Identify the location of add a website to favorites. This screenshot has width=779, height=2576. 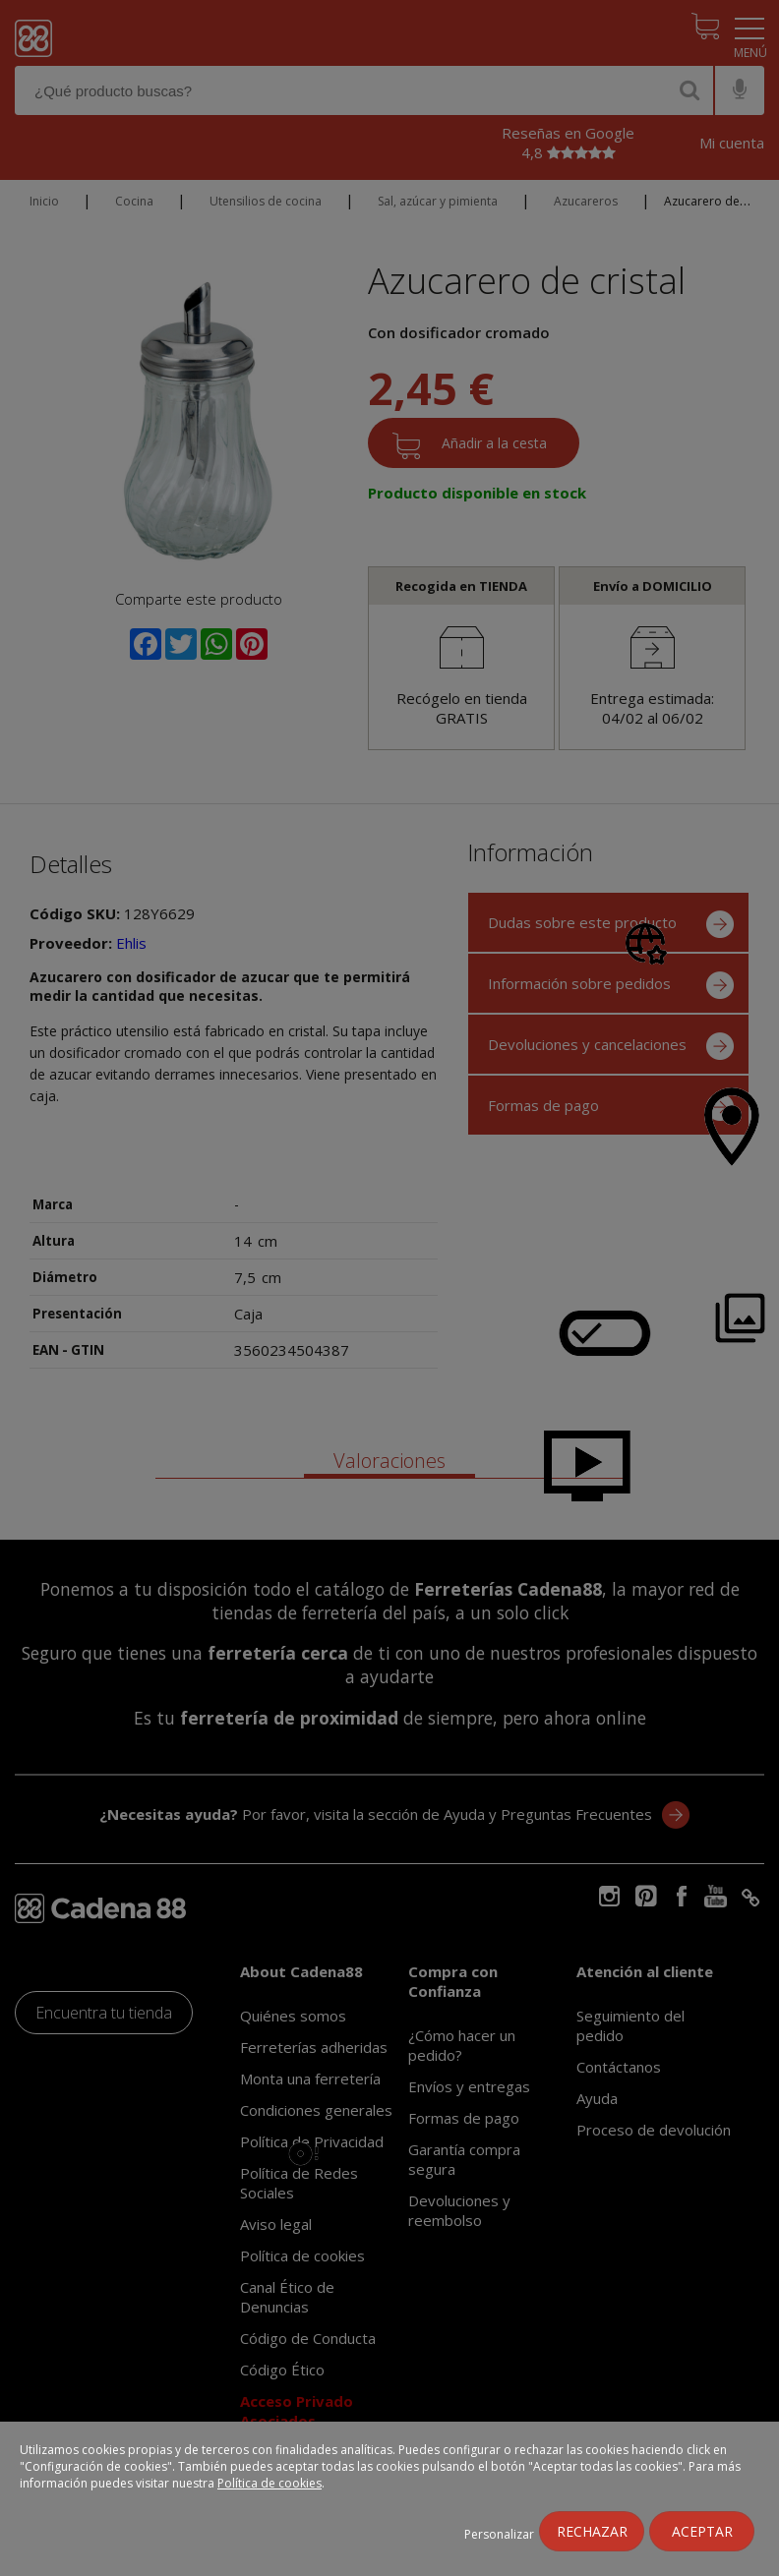
(645, 943).